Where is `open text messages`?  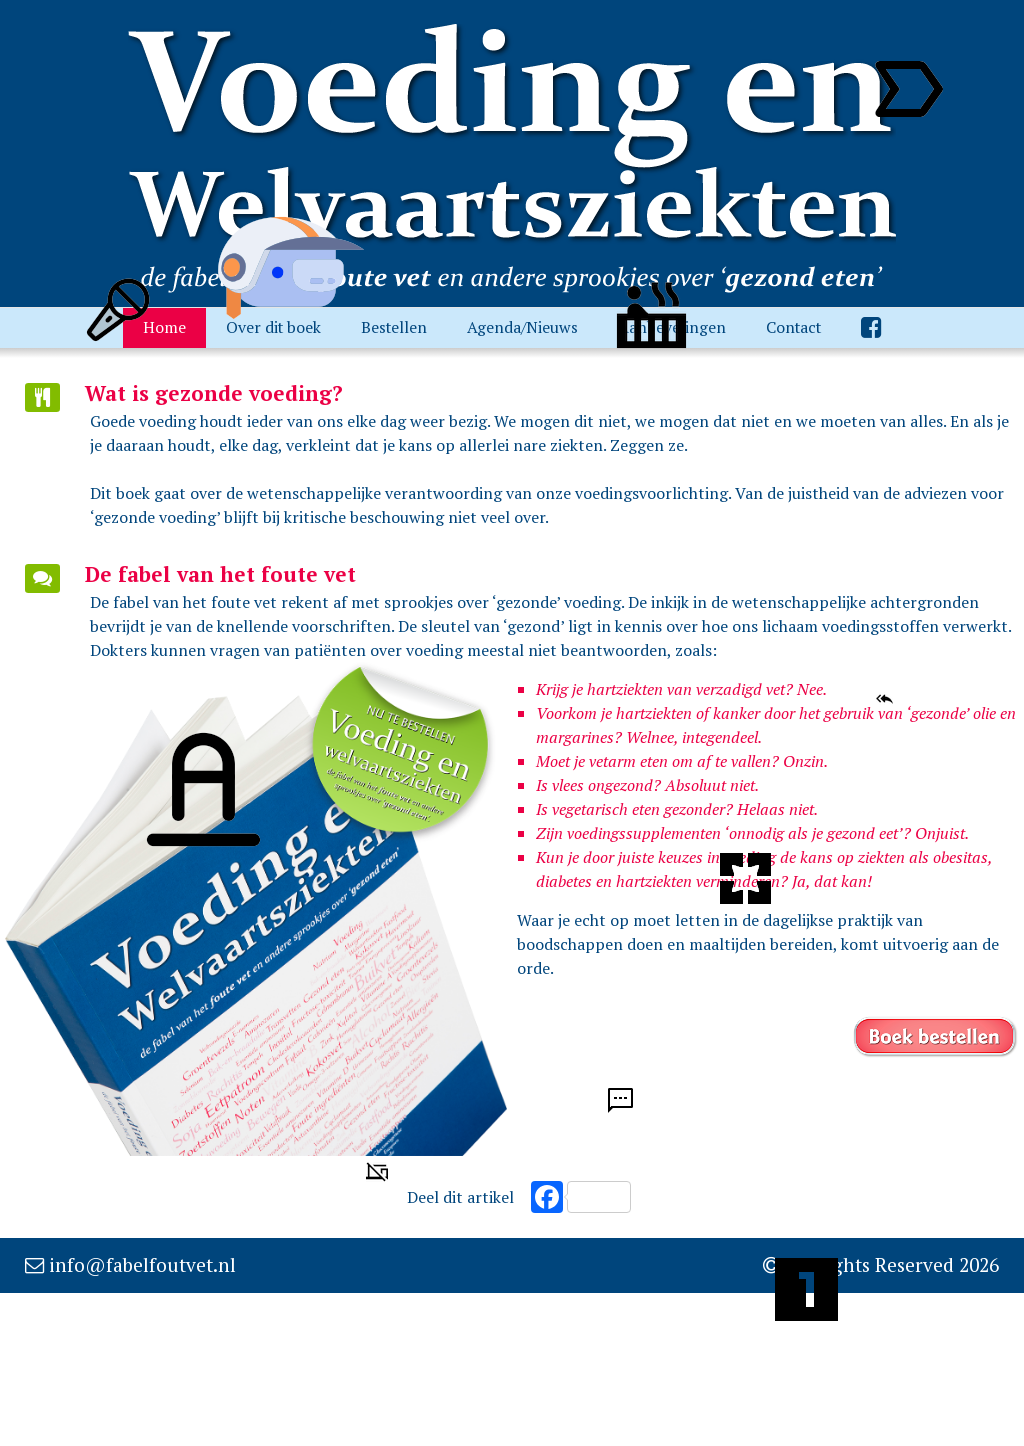
open text messages is located at coordinates (620, 1100).